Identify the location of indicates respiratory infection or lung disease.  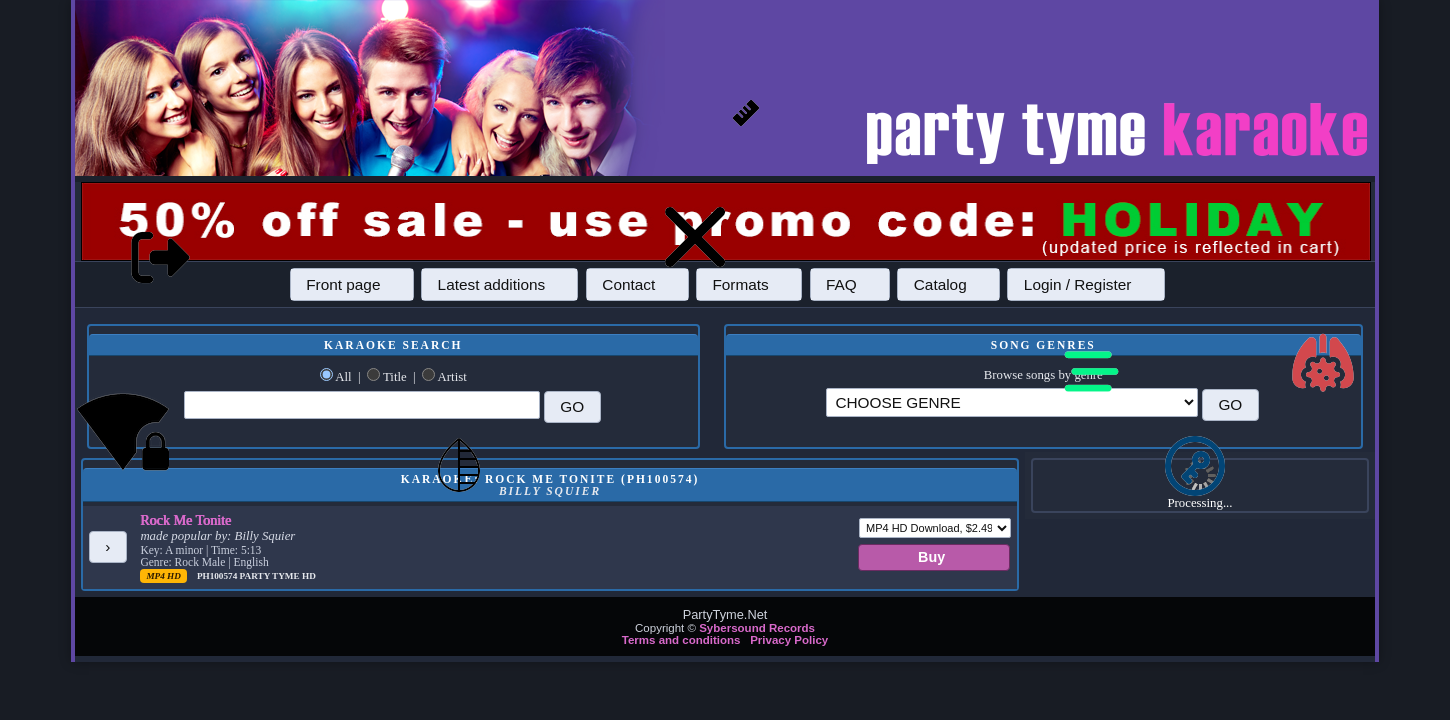
(1323, 361).